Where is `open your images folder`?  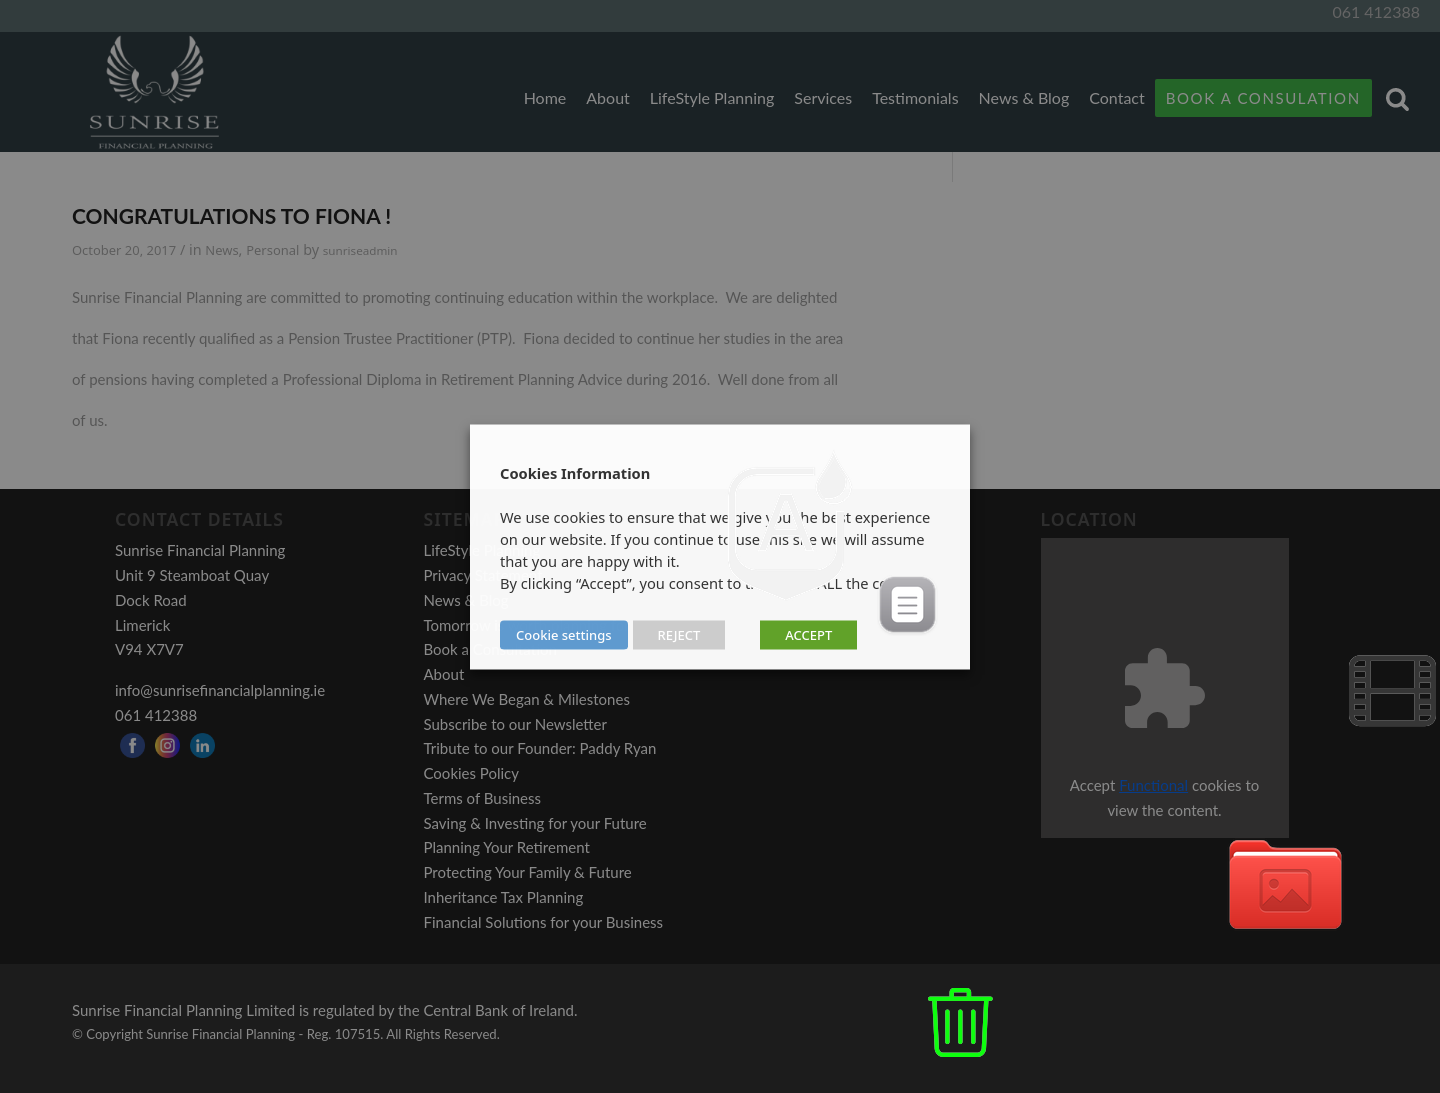
open your images folder is located at coordinates (1285, 884).